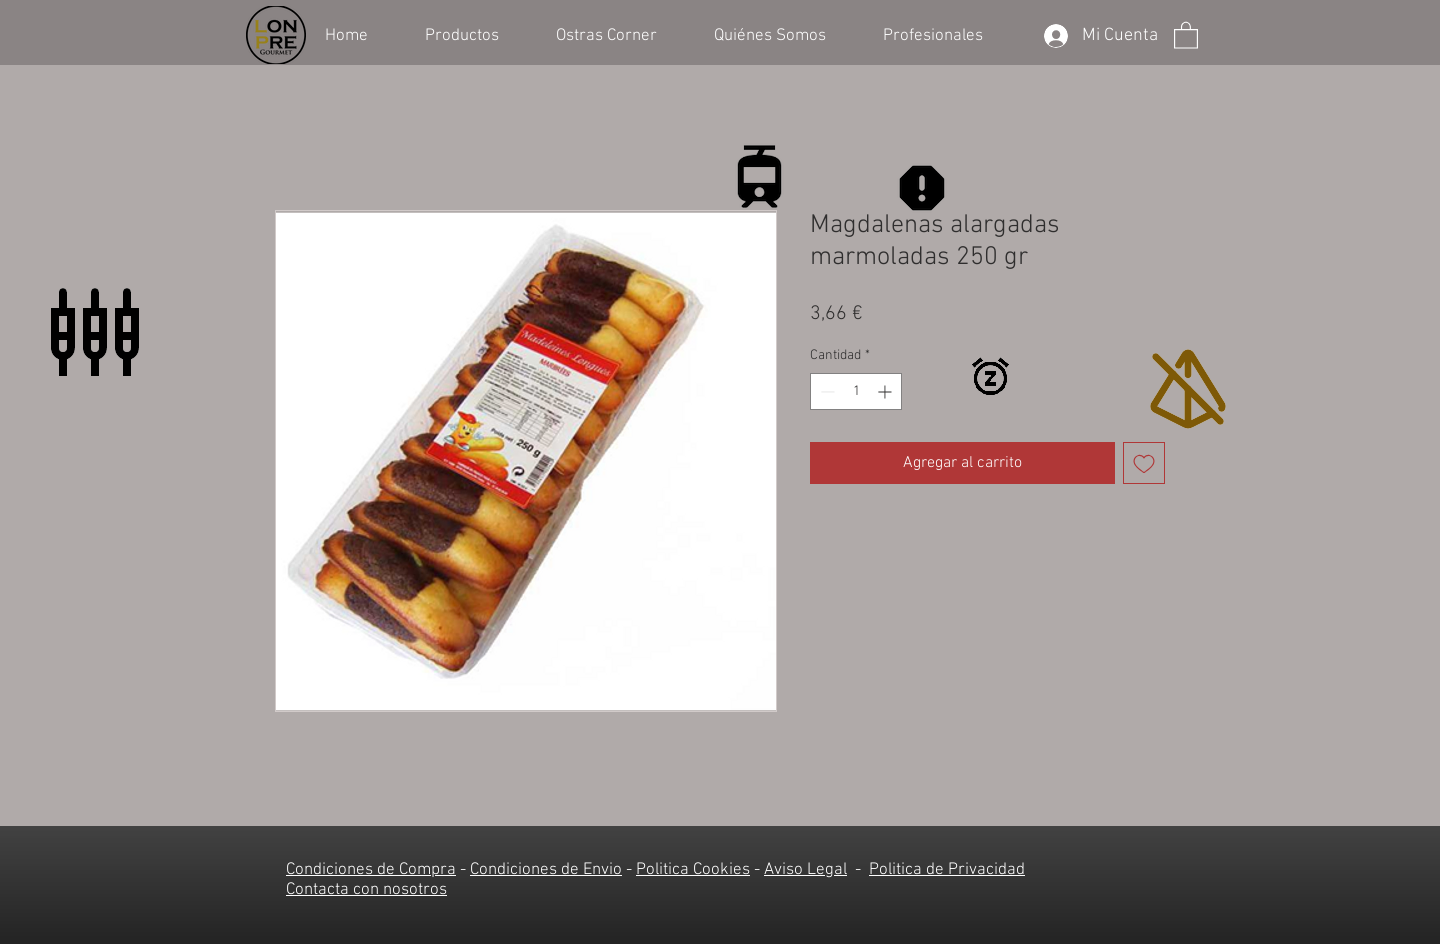 This screenshot has height=944, width=1440. Describe the element at coordinates (759, 176) in the screenshot. I see `view tram or light rail transit options` at that location.